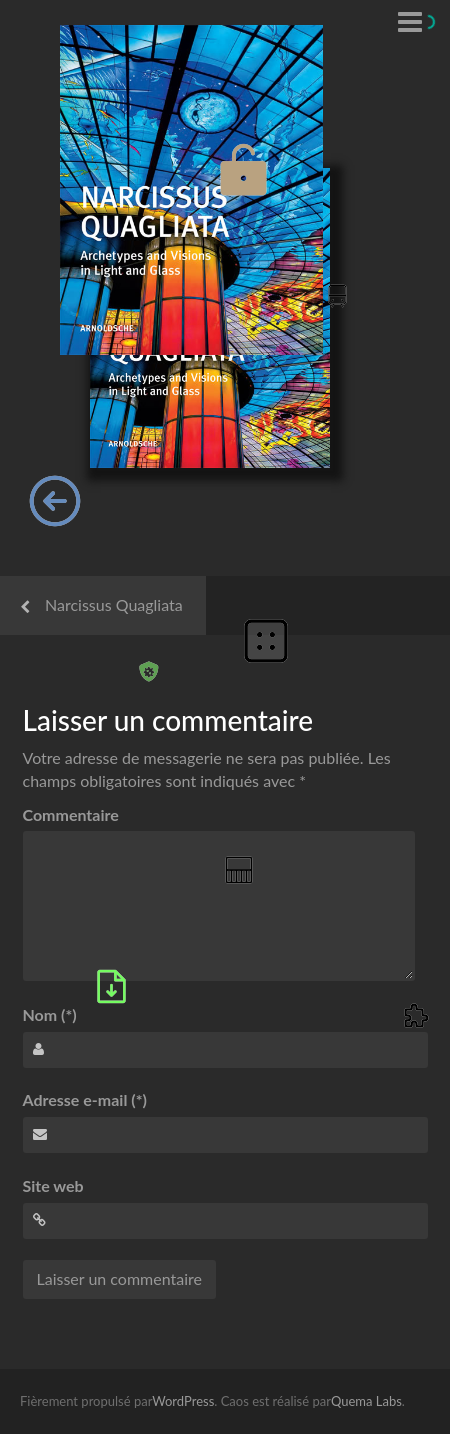  I want to click on toggle bottom panel visibility, so click(239, 870).